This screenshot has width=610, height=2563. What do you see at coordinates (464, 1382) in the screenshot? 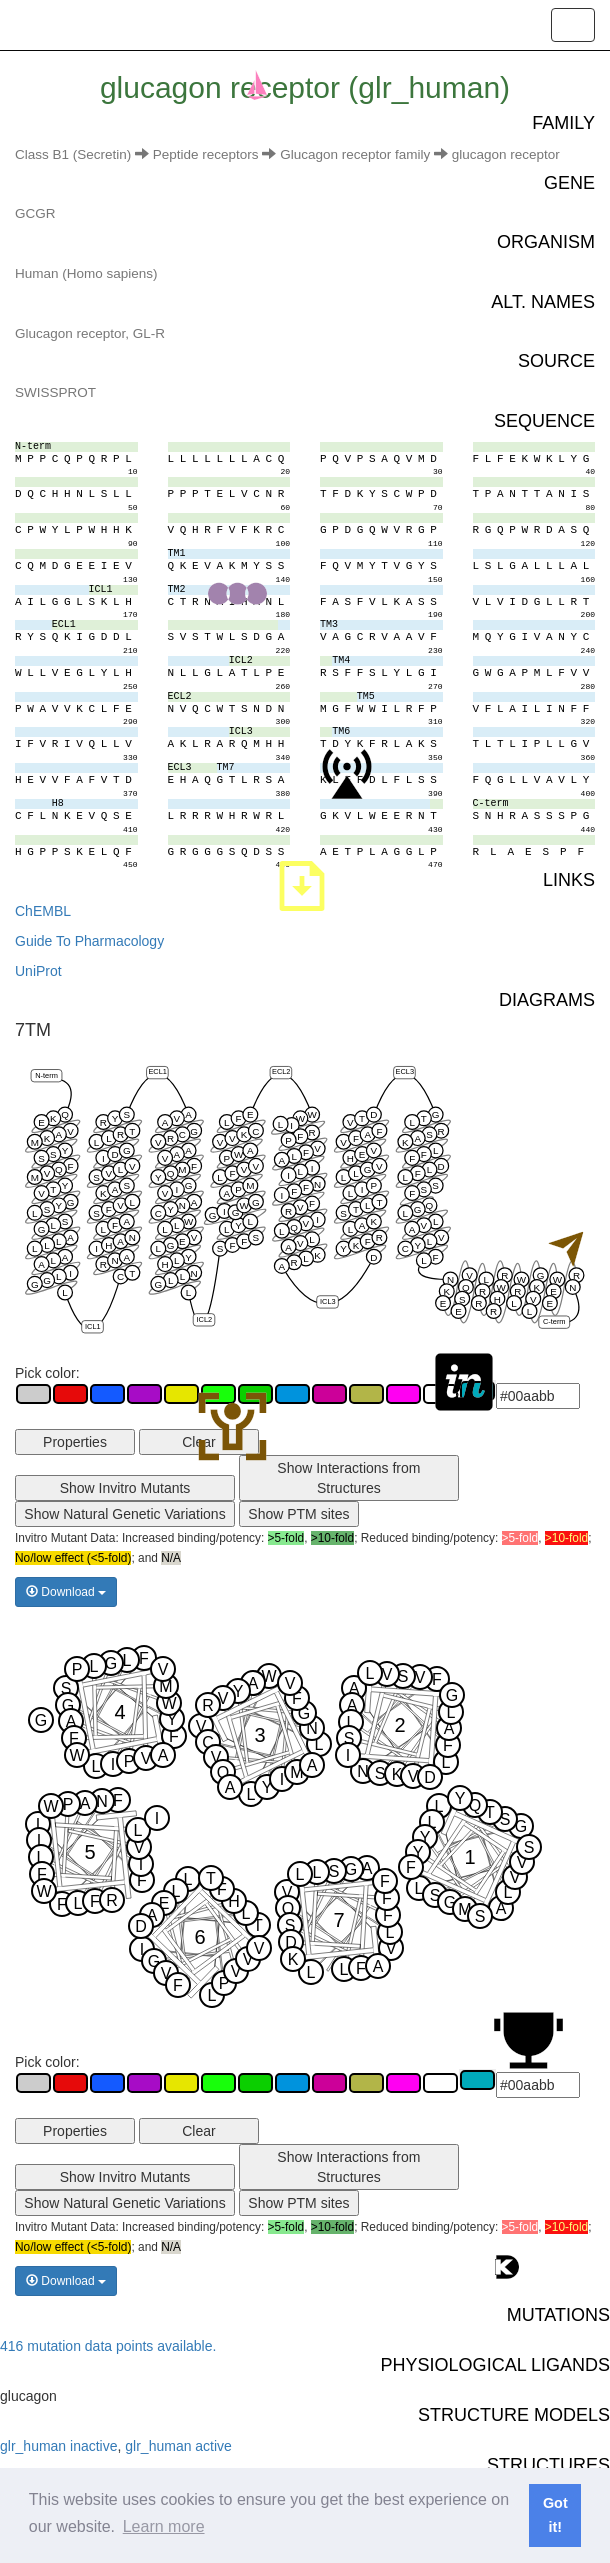
I see `open InVision app` at bounding box center [464, 1382].